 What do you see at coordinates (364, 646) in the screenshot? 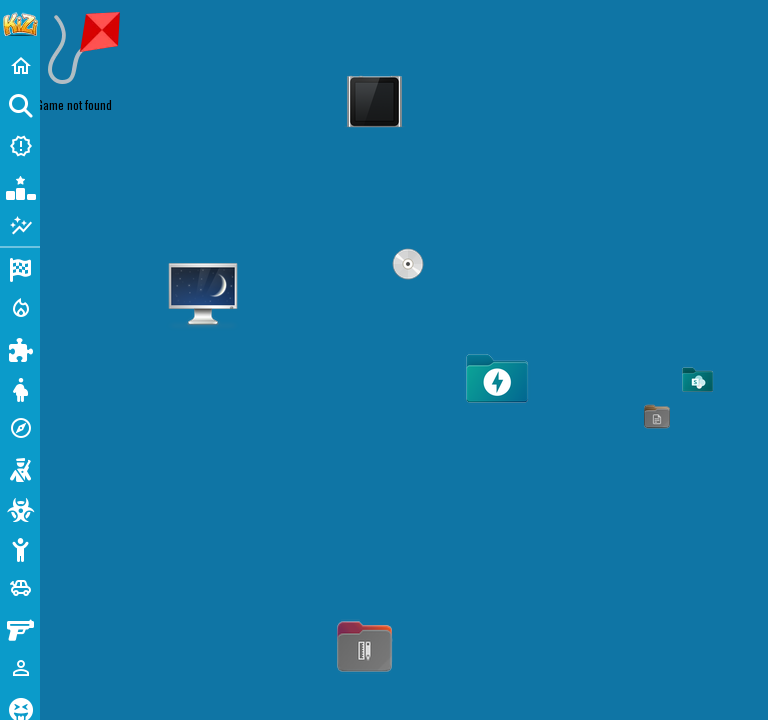
I see `access your templates folder` at bounding box center [364, 646].